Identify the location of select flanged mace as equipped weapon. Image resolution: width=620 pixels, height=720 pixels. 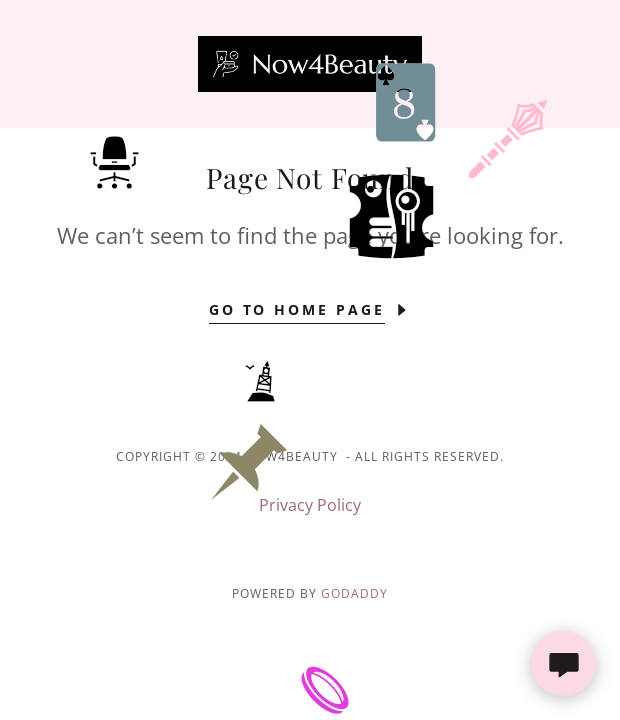
(509, 138).